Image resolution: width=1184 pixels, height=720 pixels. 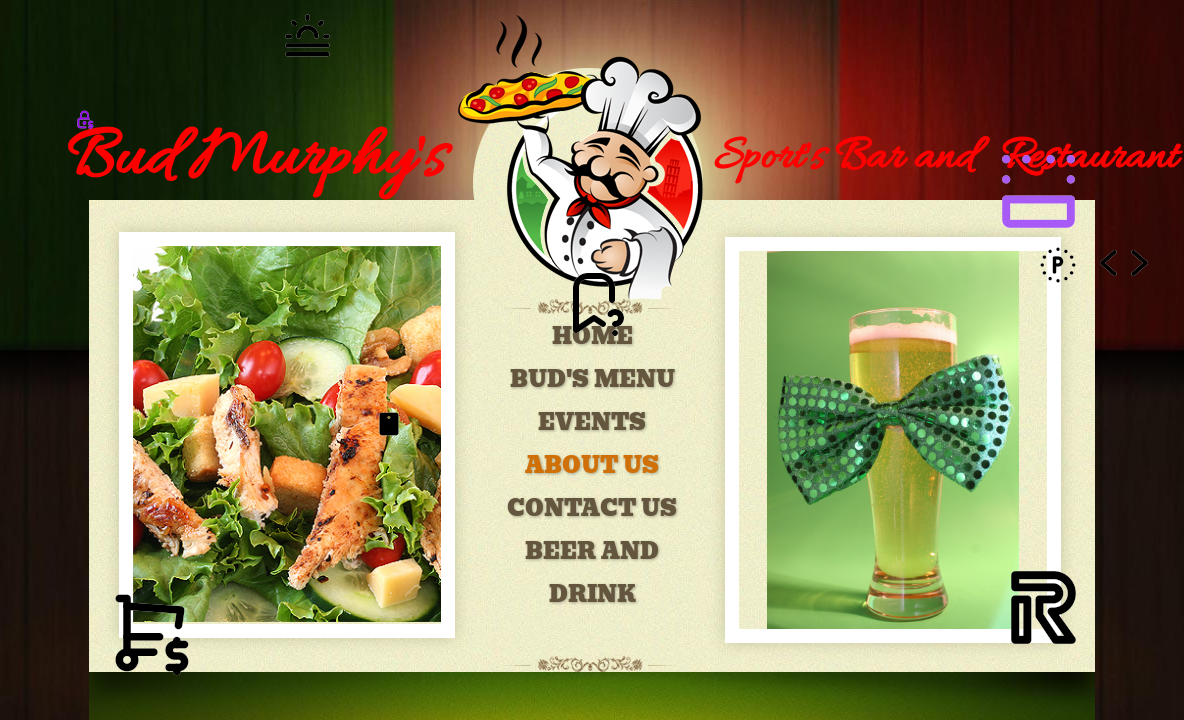 I want to click on indicates hazy or foggy weather conditions, so click(x=307, y=36).